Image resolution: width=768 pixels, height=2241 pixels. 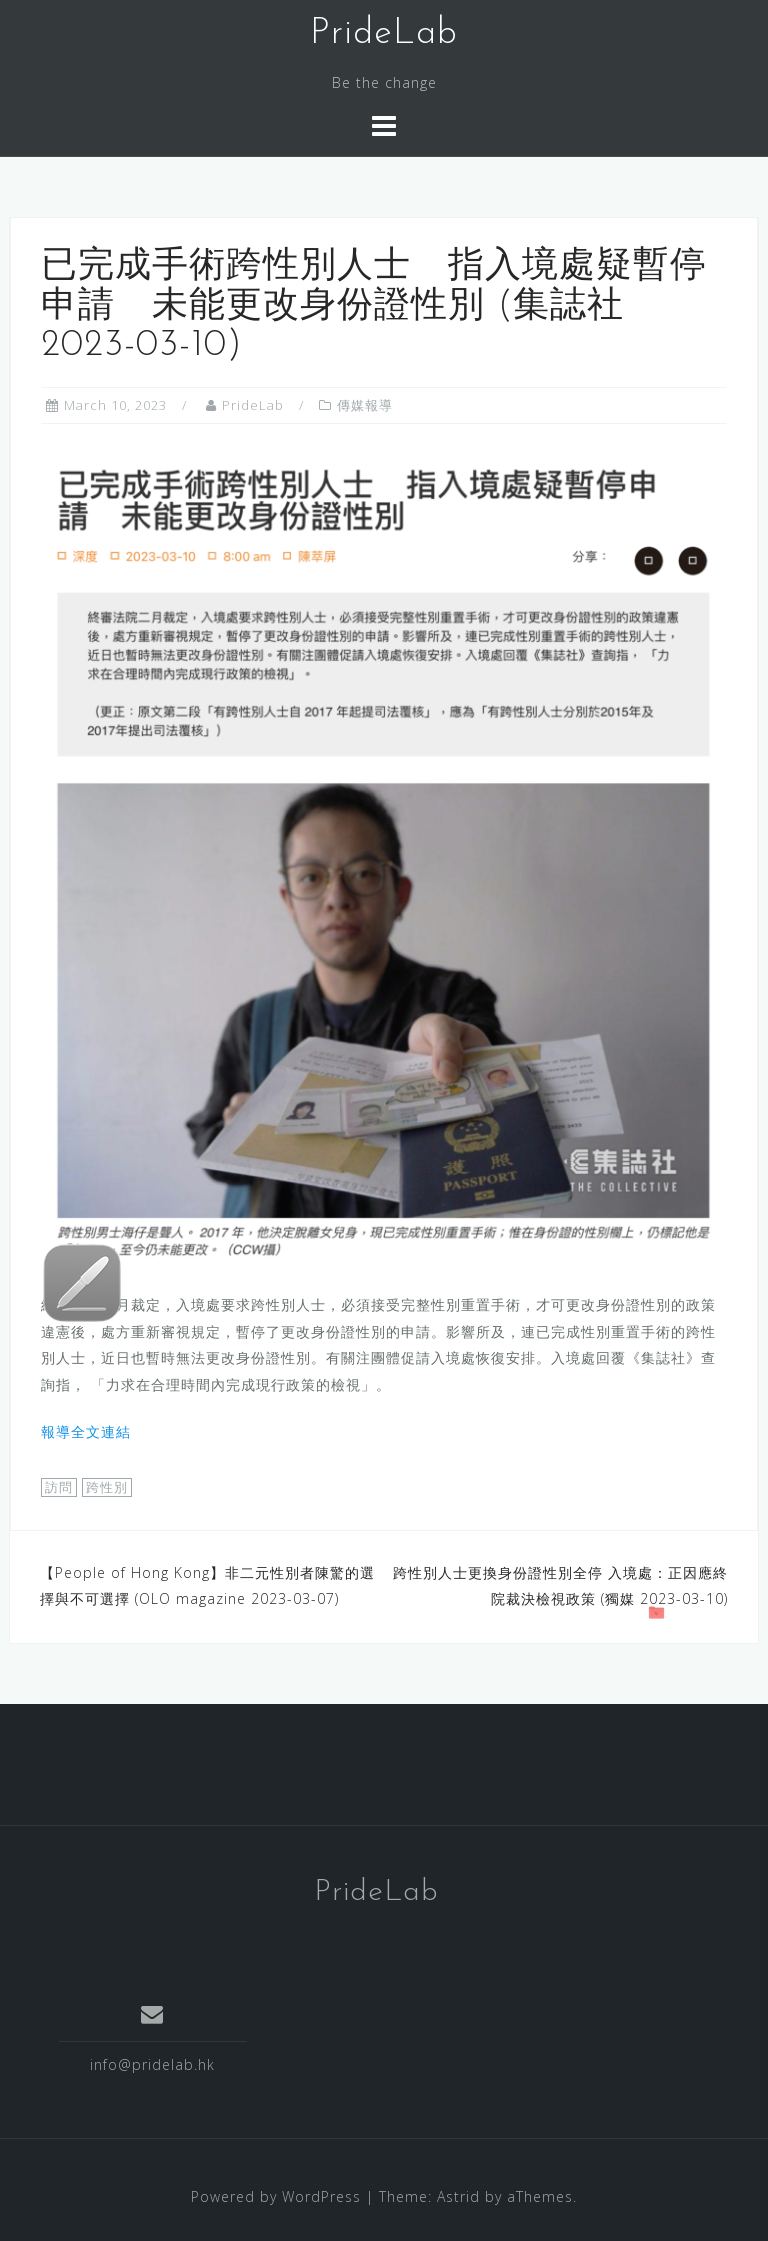 I want to click on open Pages for document editing, so click(x=82, y=1283).